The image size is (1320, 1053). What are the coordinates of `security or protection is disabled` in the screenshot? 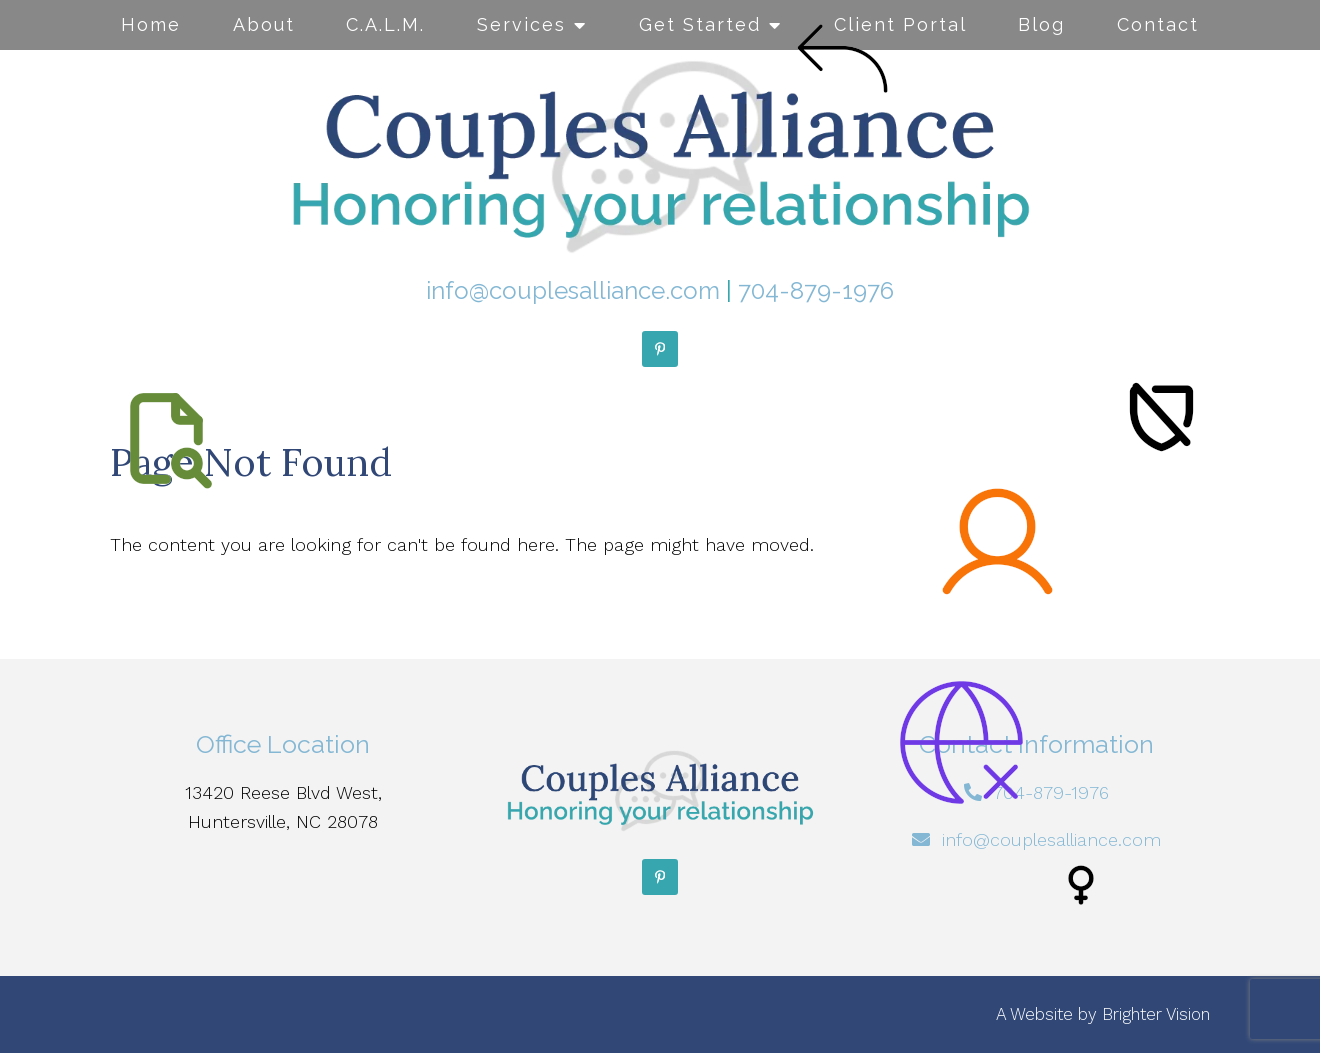 It's located at (1161, 414).